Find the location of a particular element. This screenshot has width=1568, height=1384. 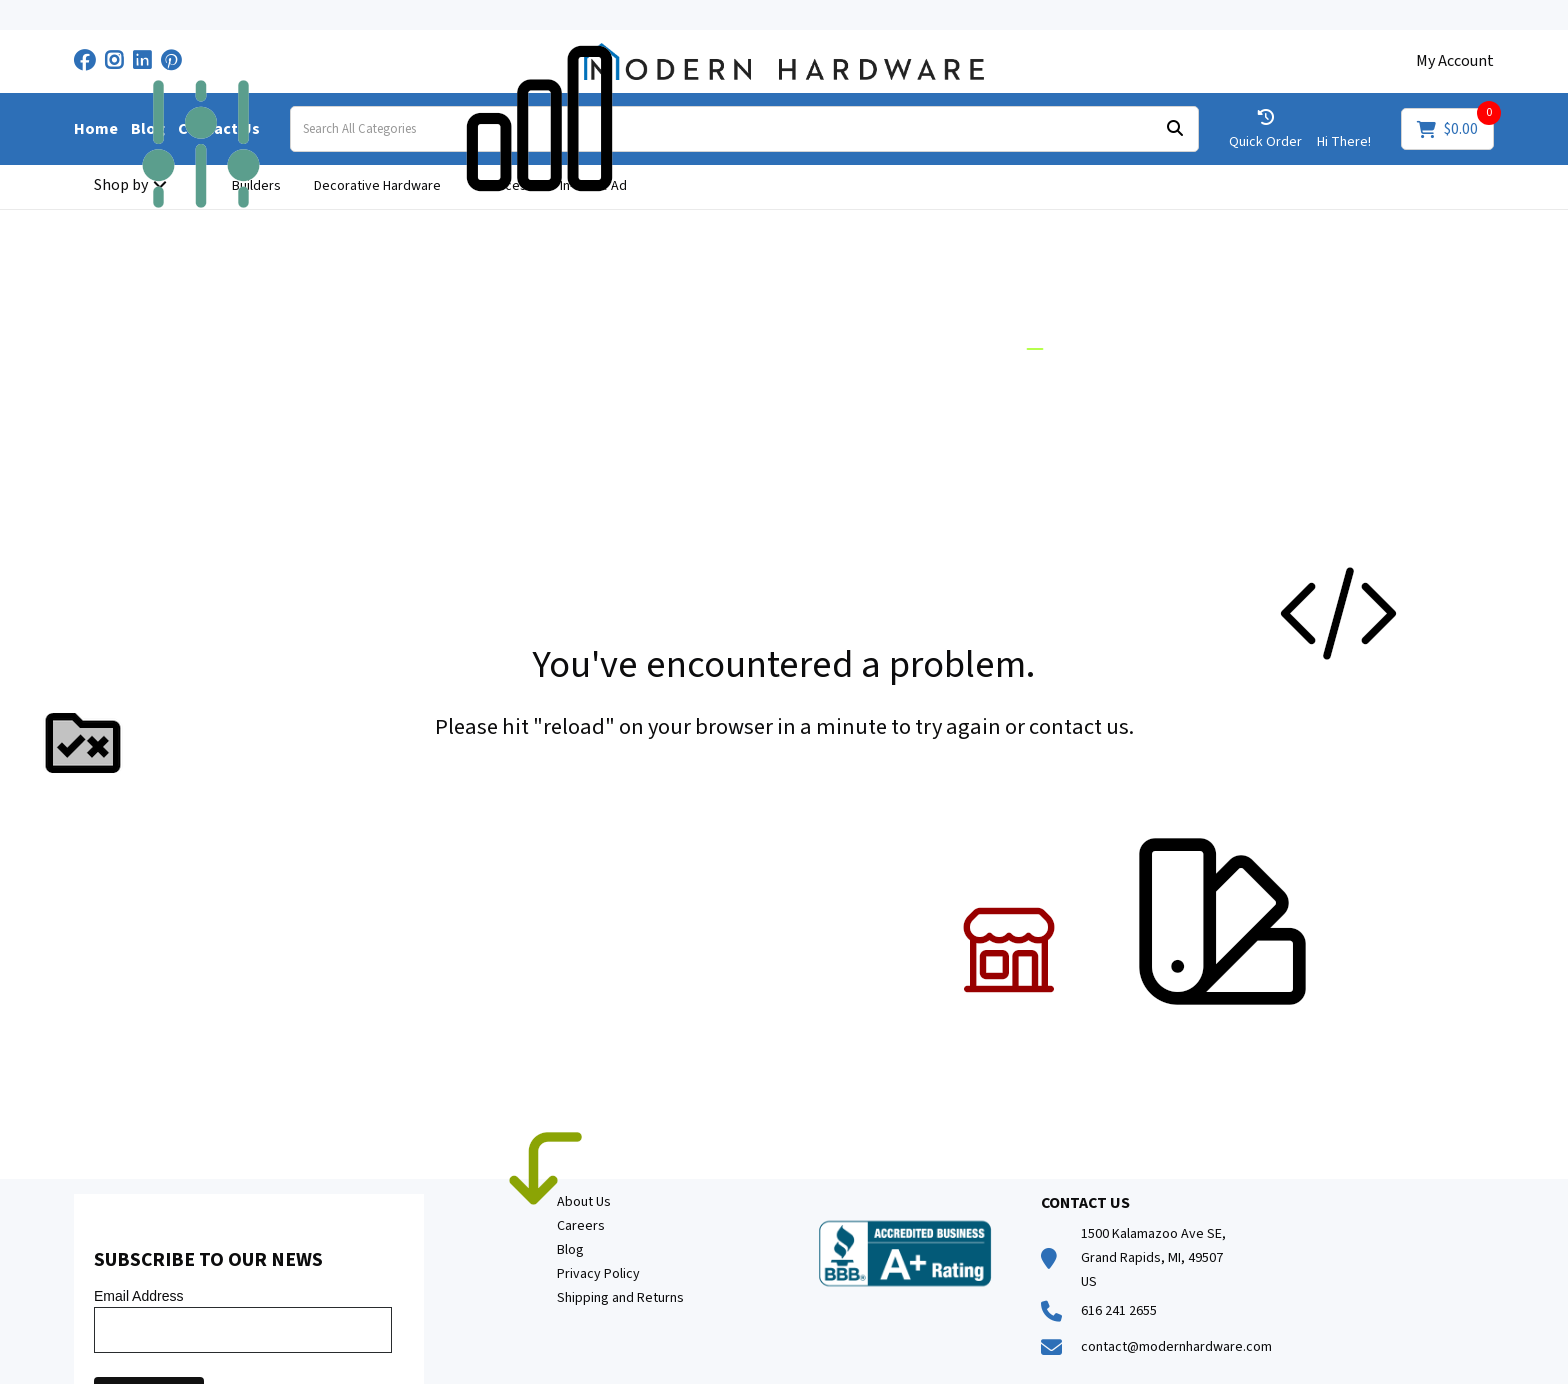

go back and down in navigation is located at coordinates (548, 1166).